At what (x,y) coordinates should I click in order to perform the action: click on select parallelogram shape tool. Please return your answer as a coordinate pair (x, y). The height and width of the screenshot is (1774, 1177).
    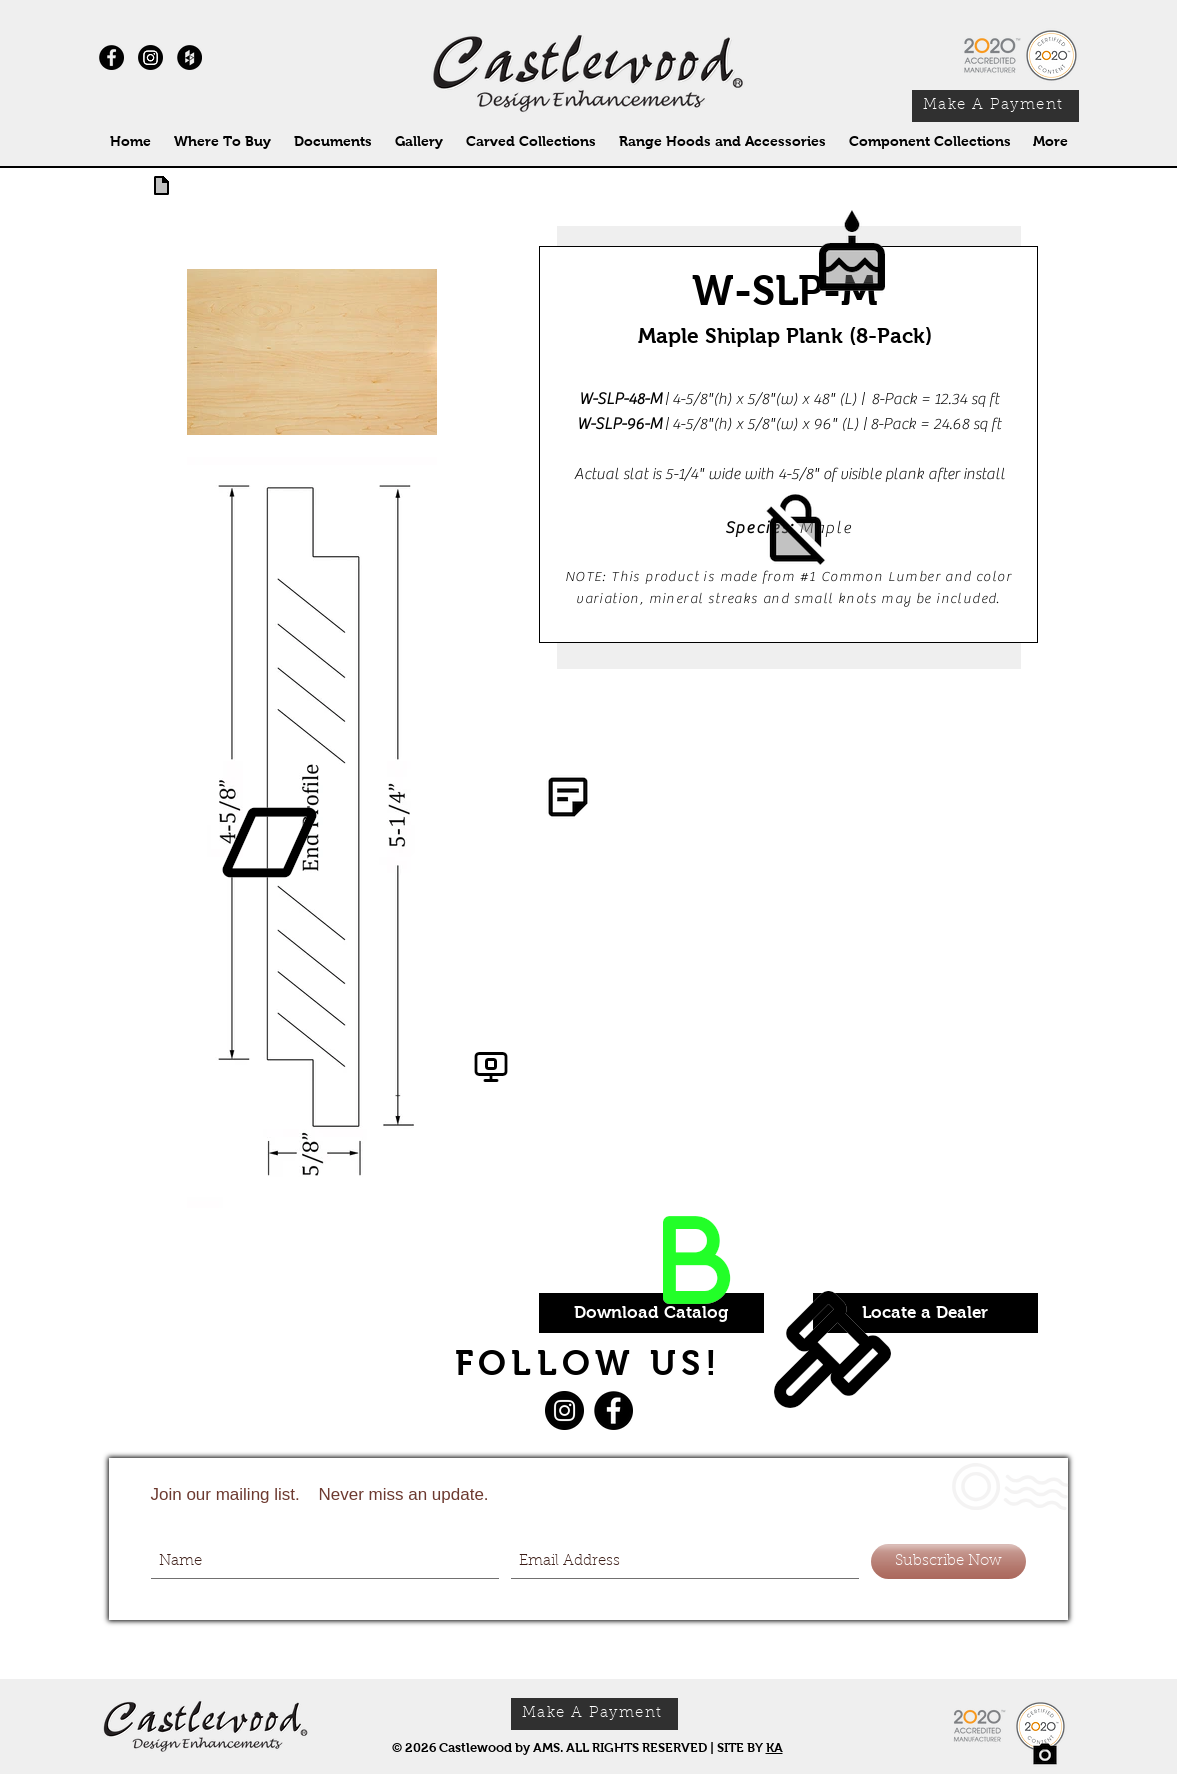
    Looking at the image, I should click on (269, 842).